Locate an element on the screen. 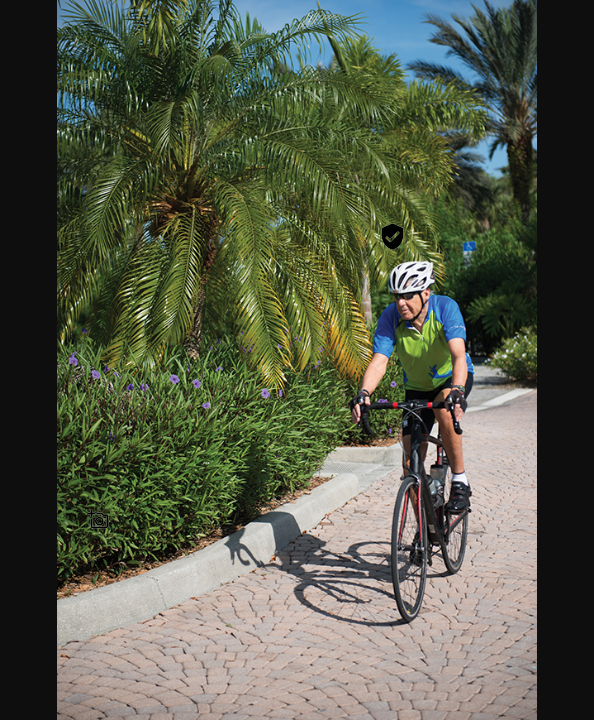 The height and width of the screenshot is (720, 594). indicates a verified or trusted user account is located at coordinates (392, 236).